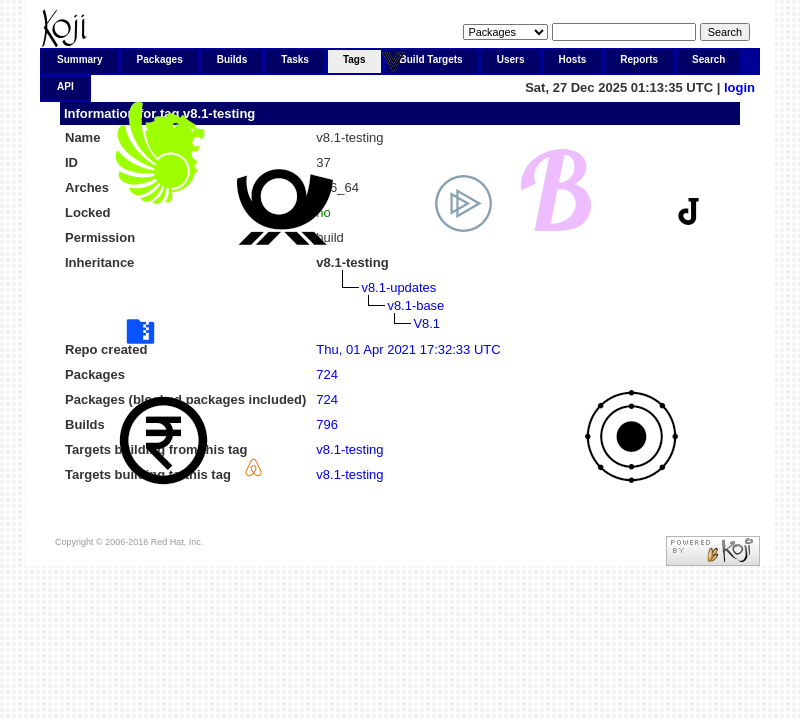 The height and width of the screenshot is (720, 800). I want to click on open the airbnb app, so click(253, 467).